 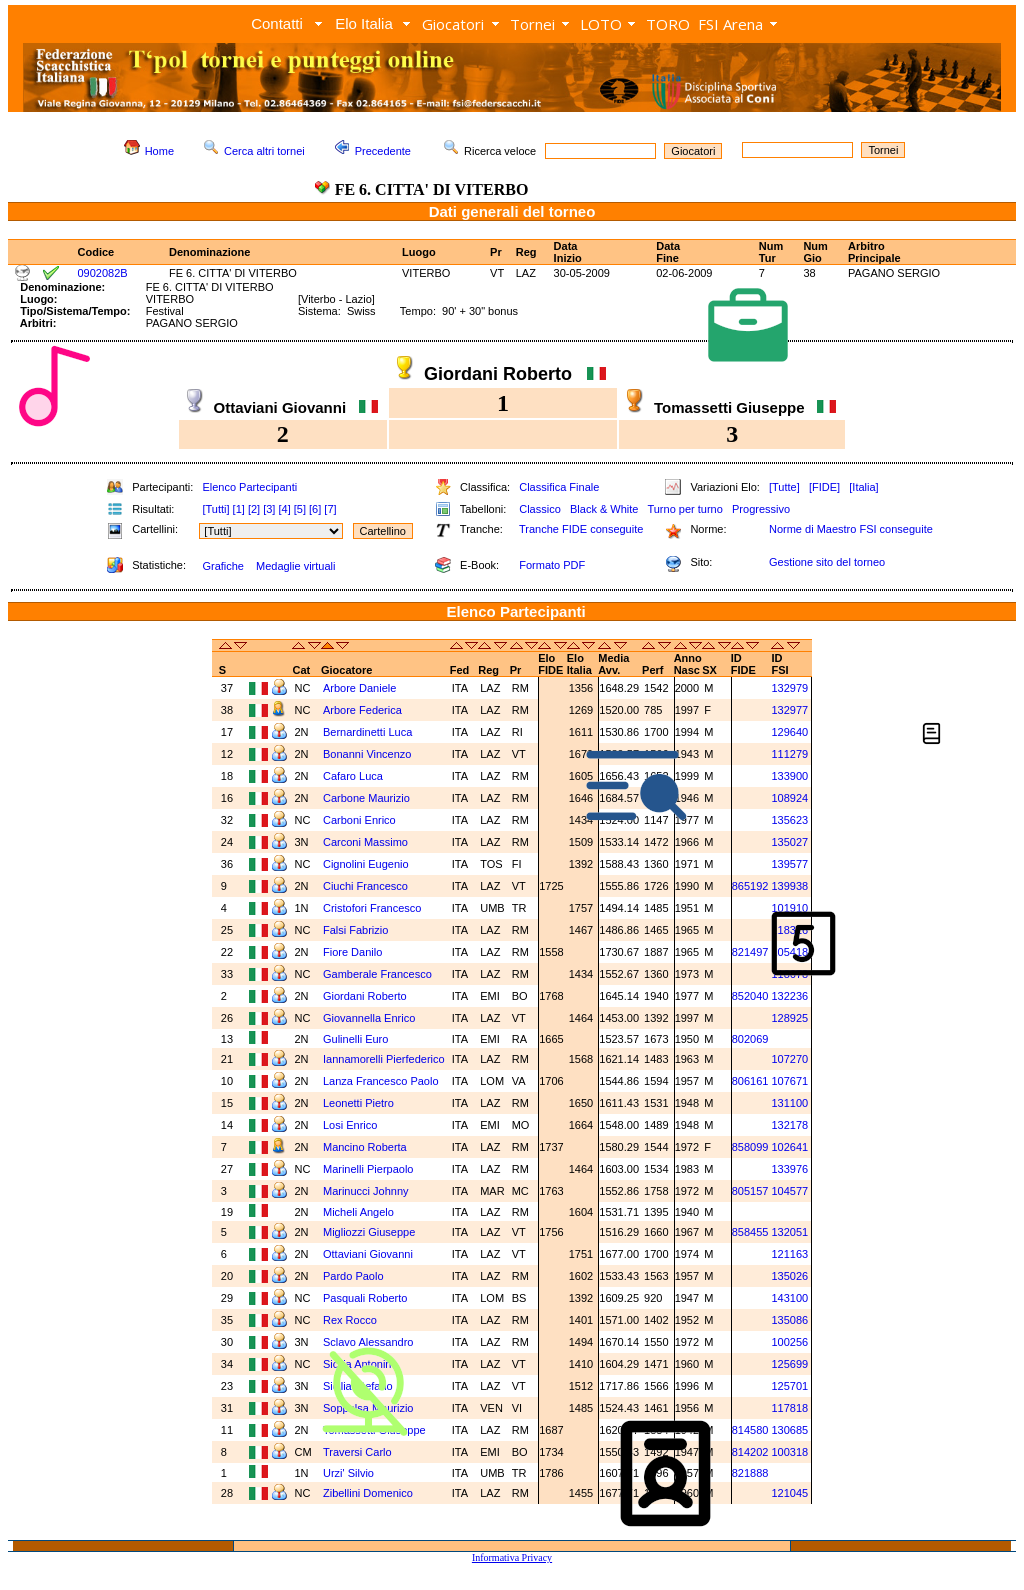 What do you see at coordinates (368, 1393) in the screenshot?
I see `webcam is disabled or turned off` at bounding box center [368, 1393].